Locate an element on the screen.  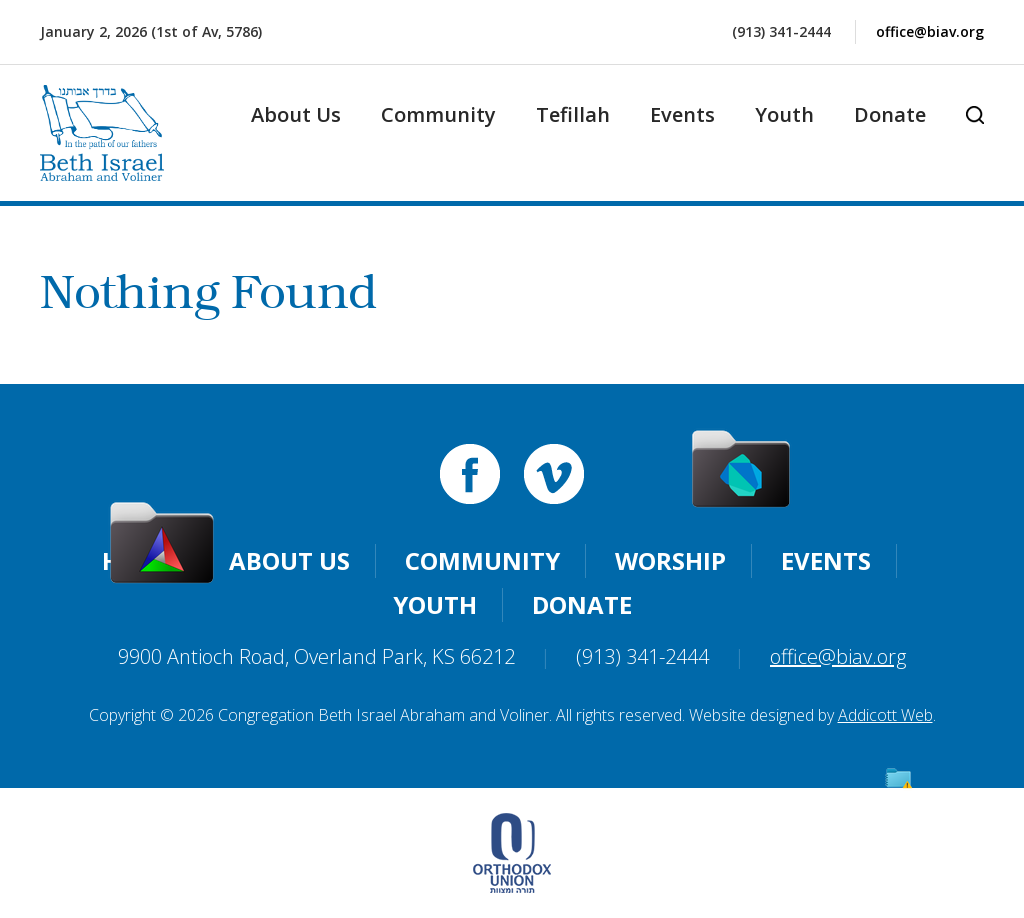
access system log files is located at coordinates (898, 778).